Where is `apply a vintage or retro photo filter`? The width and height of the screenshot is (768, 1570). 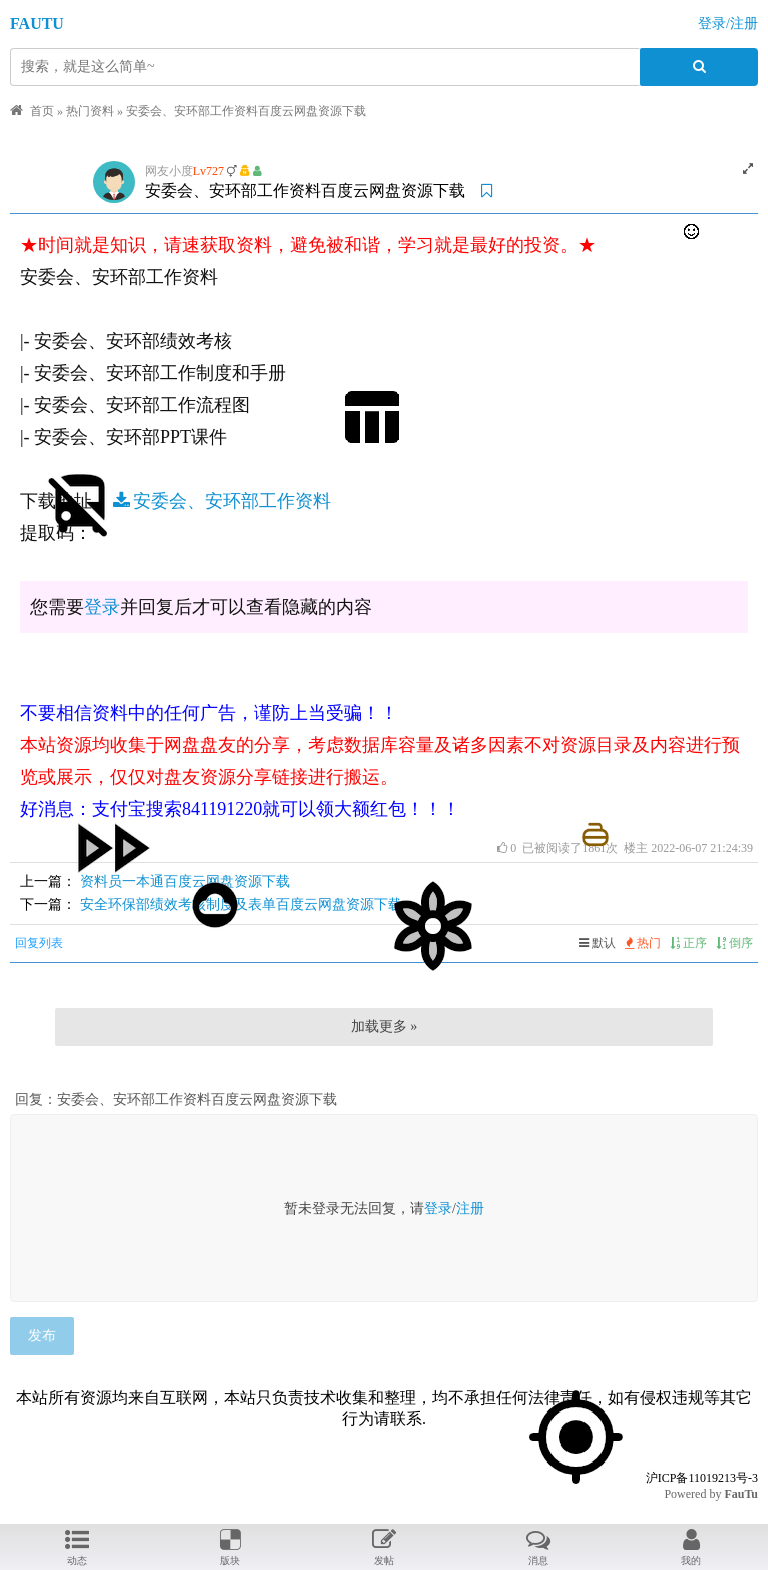 apply a vintage or retro photo filter is located at coordinates (433, 926).